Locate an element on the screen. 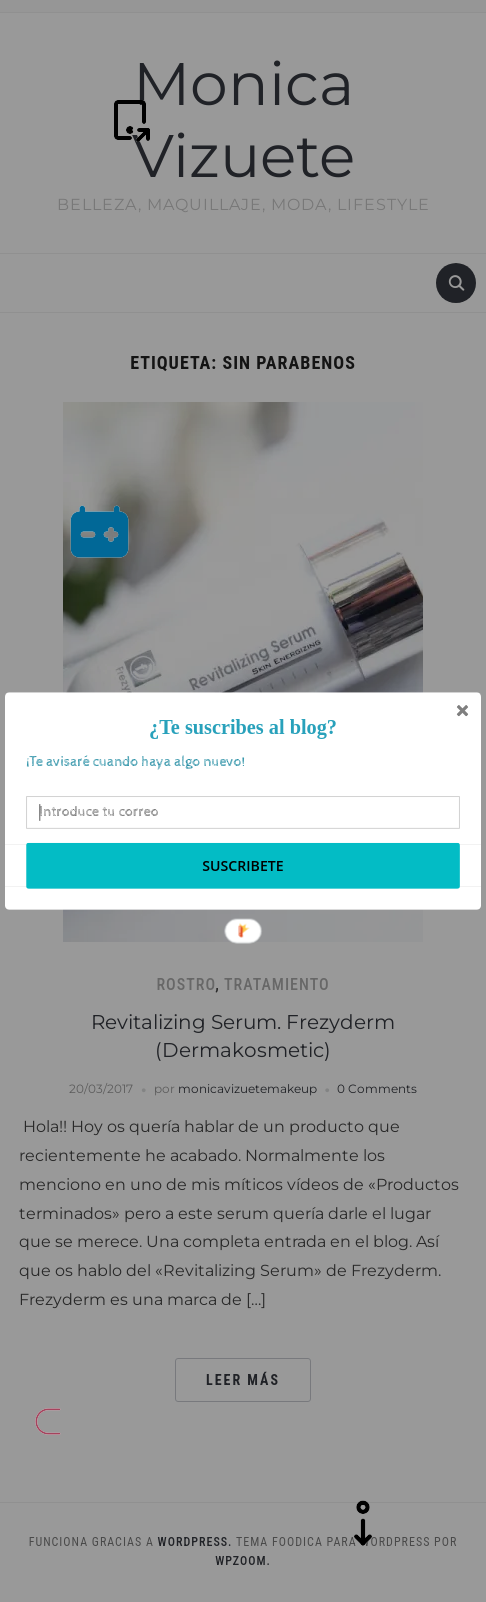 The height and width of the screenshot is (1602, 486). indicates vehicle battery status is located at coordinates (99, 534).